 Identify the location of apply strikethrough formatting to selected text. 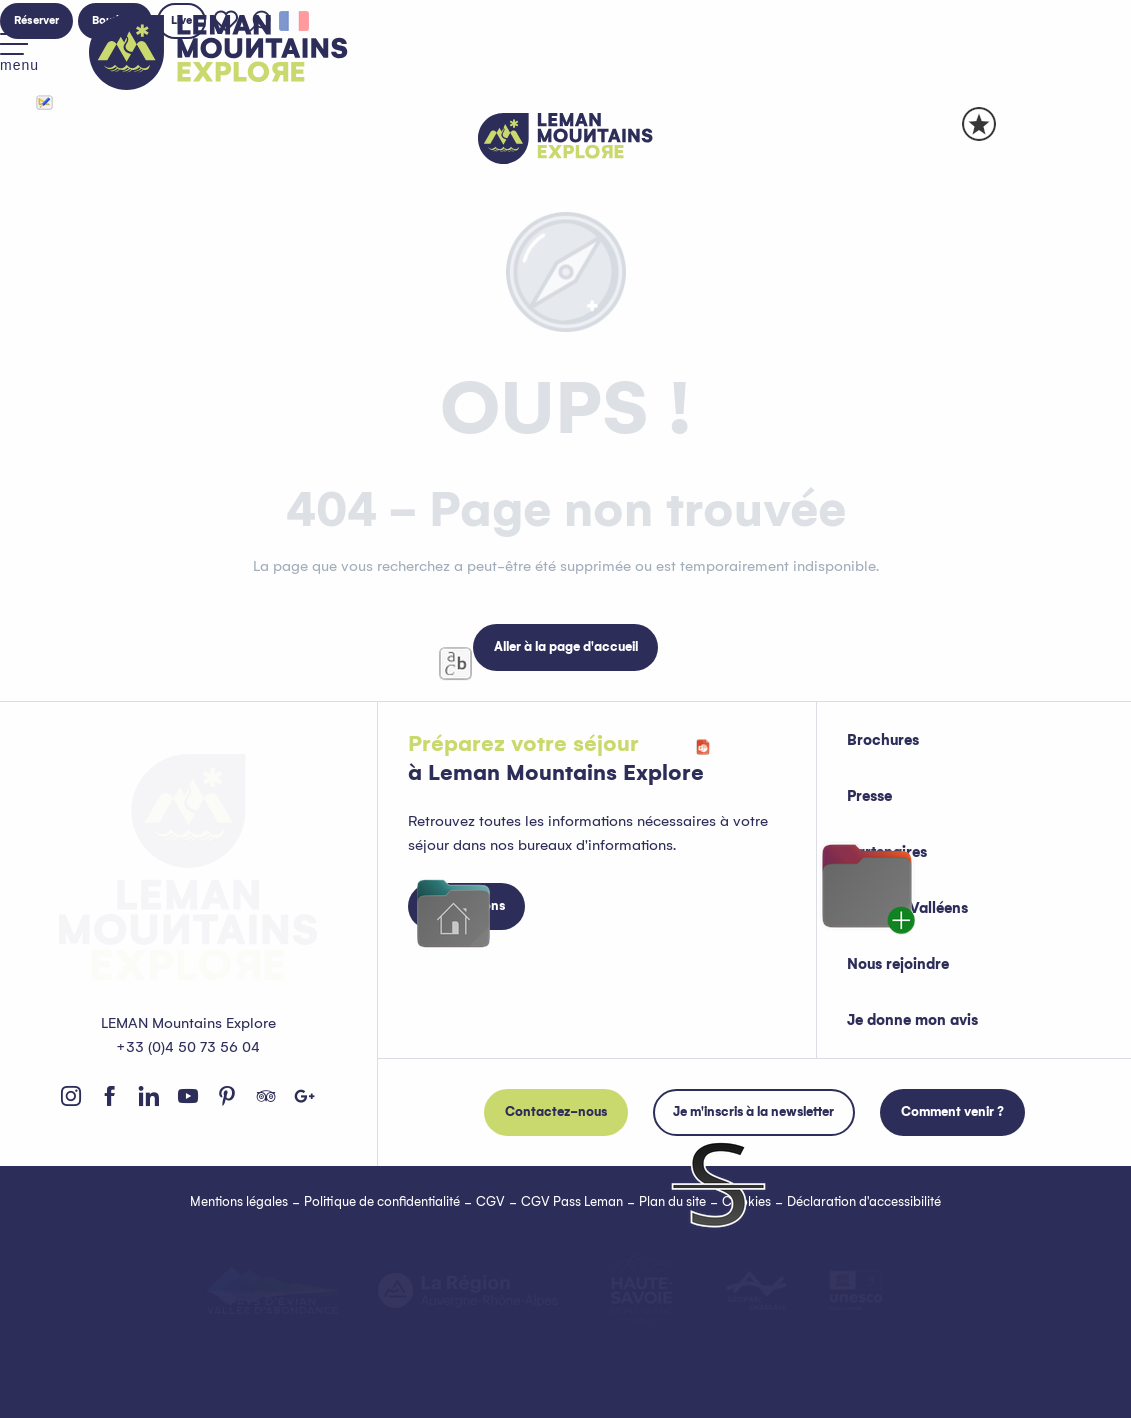
(718, 1186).